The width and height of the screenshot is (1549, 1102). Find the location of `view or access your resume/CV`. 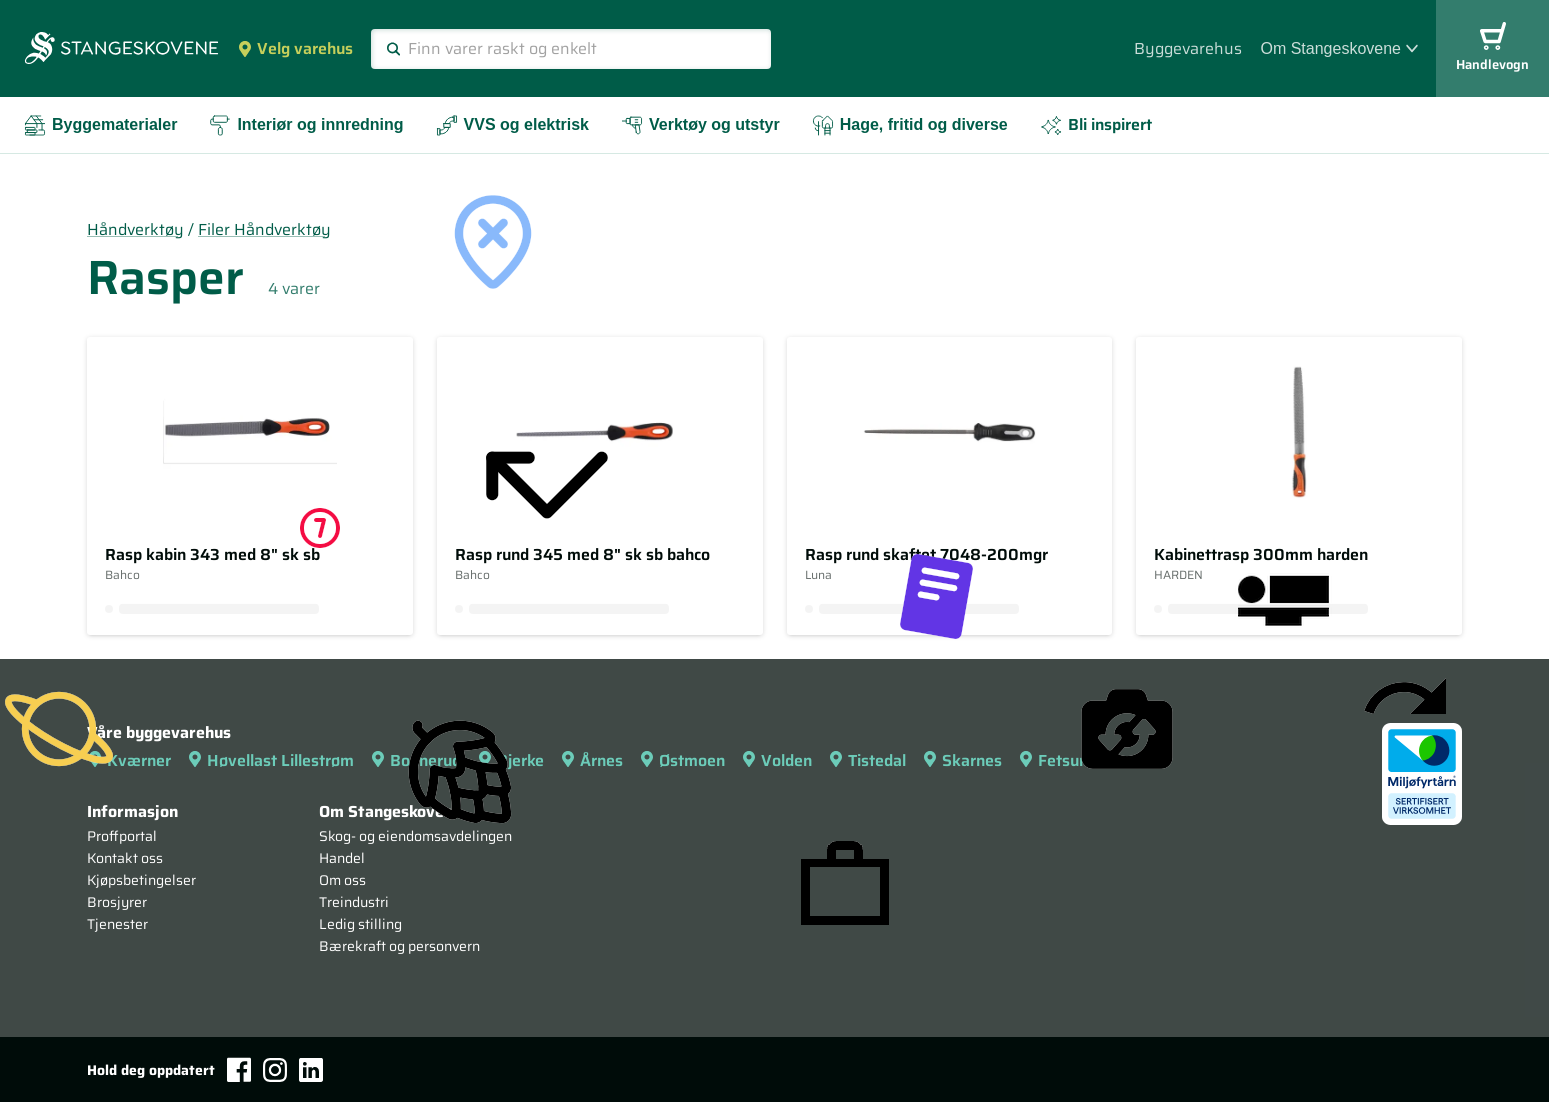

view or access your resume/CV is located at coordinates (936, 596).